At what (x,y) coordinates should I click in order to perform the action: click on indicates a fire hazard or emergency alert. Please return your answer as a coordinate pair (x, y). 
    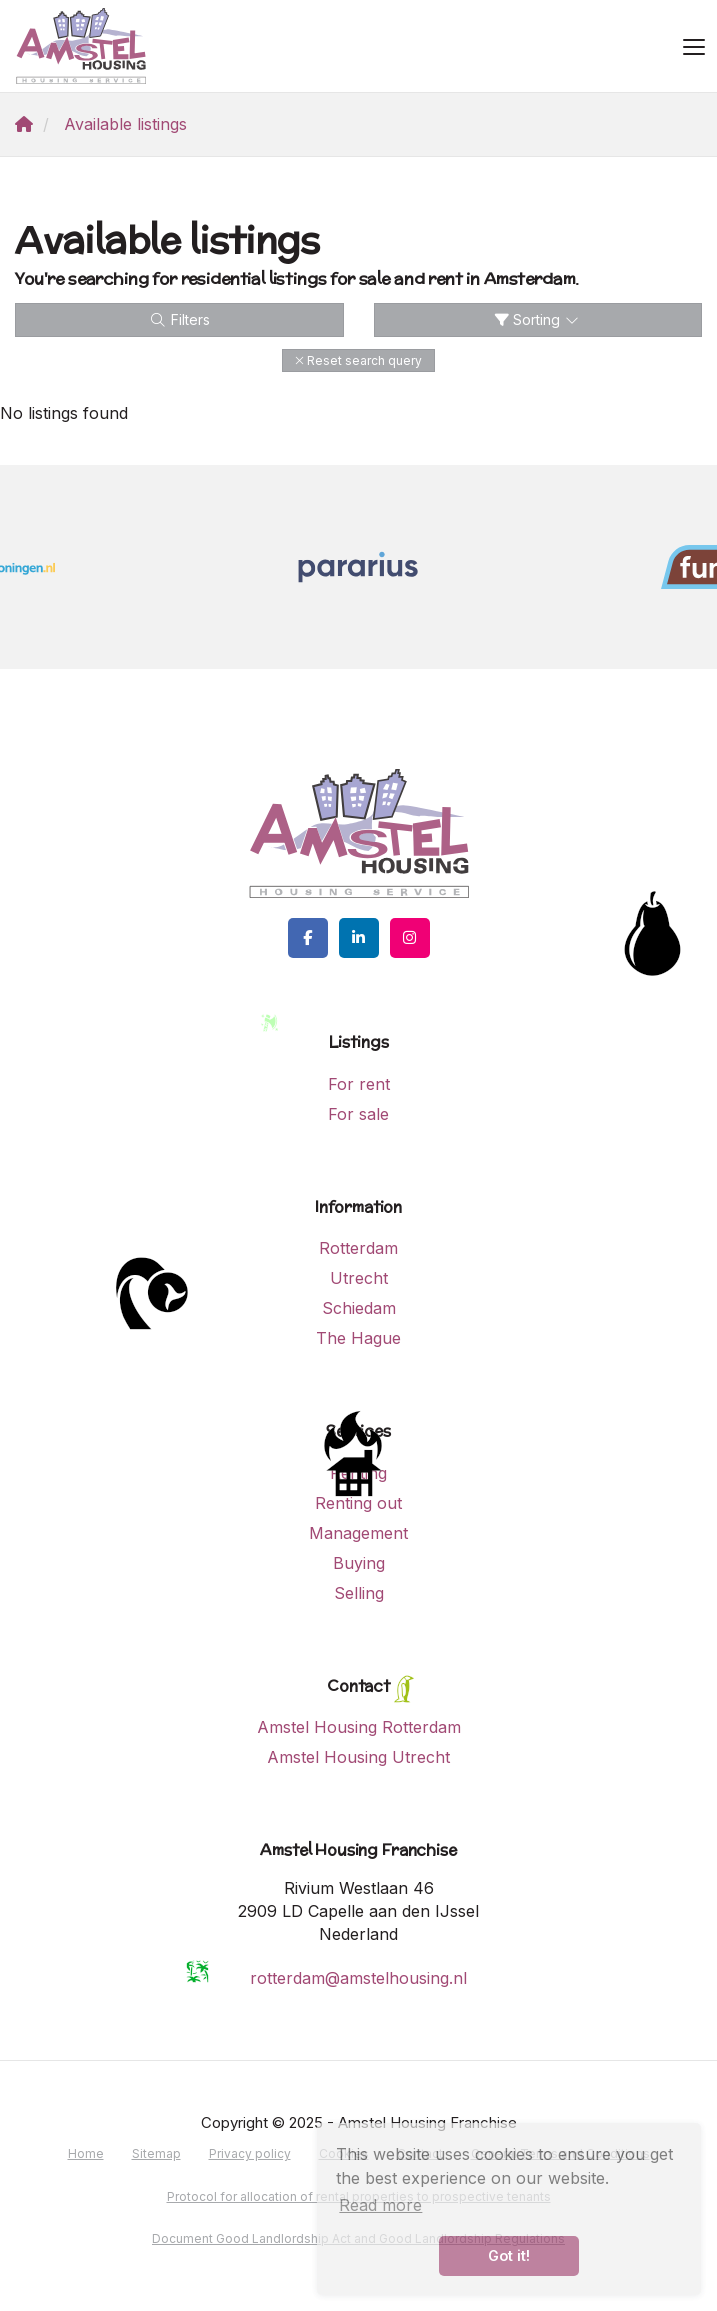
    Looking at the image, I should click on (354, 1454).